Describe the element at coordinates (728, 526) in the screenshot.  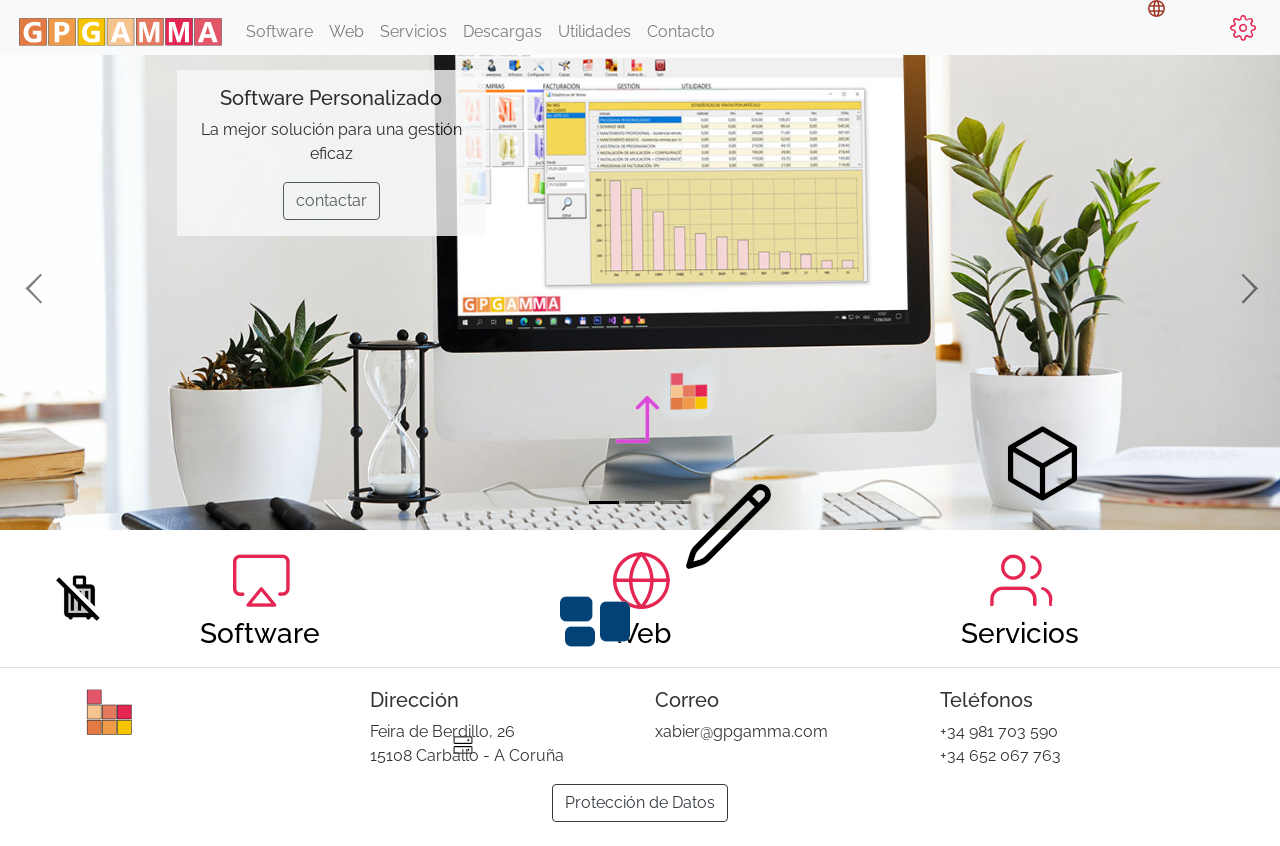
I see `edit content or text` at that location.